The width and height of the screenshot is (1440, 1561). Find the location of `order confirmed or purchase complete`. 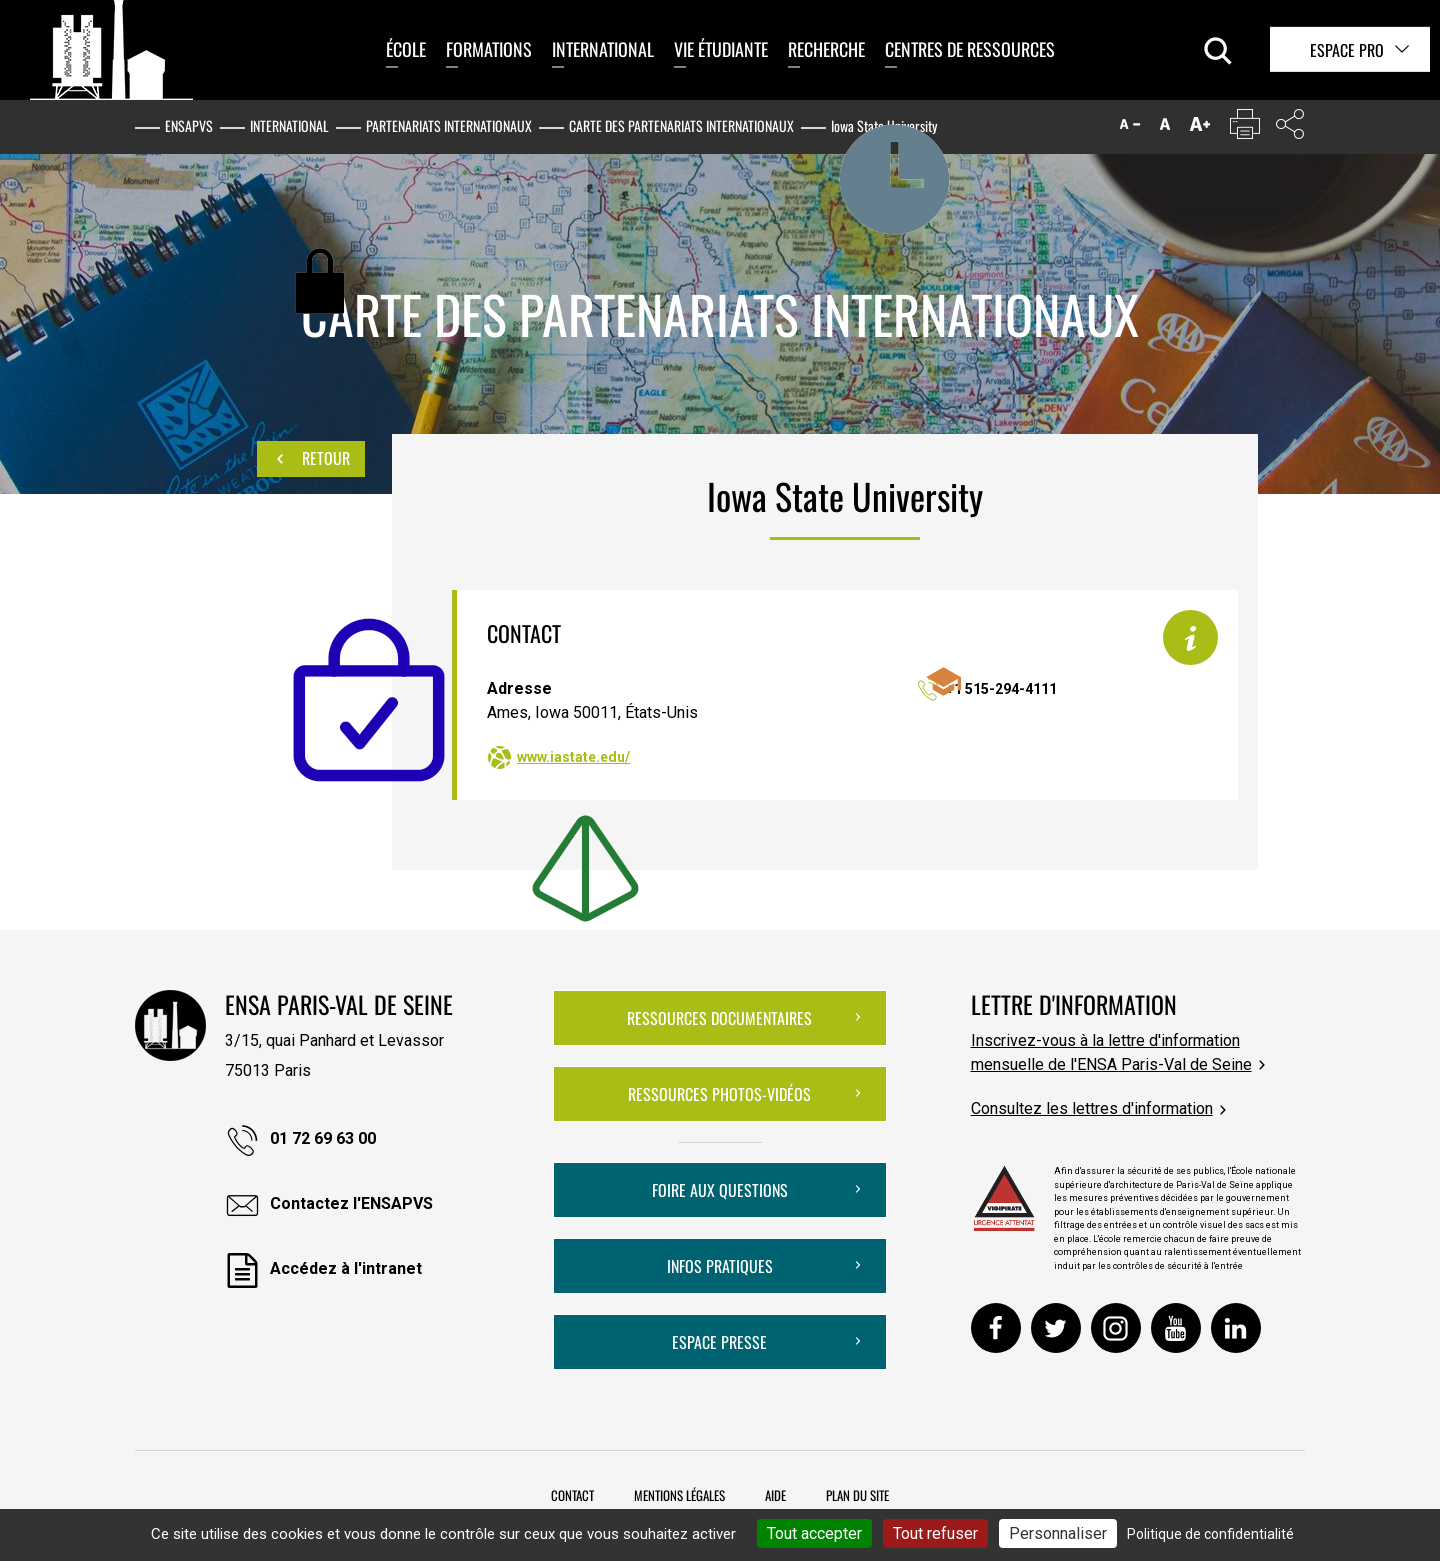

order confirmed or purchase complete is located at coordinates (369, 700).